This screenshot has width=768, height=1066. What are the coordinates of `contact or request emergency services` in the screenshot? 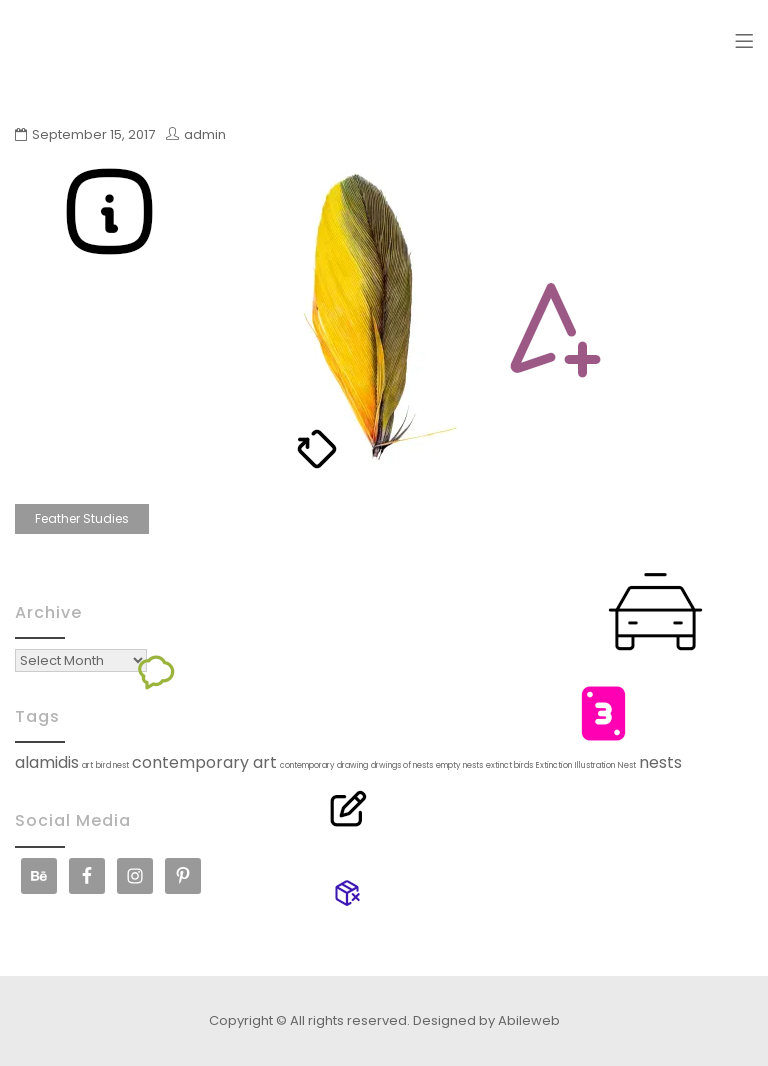 It's located at (655, 616).